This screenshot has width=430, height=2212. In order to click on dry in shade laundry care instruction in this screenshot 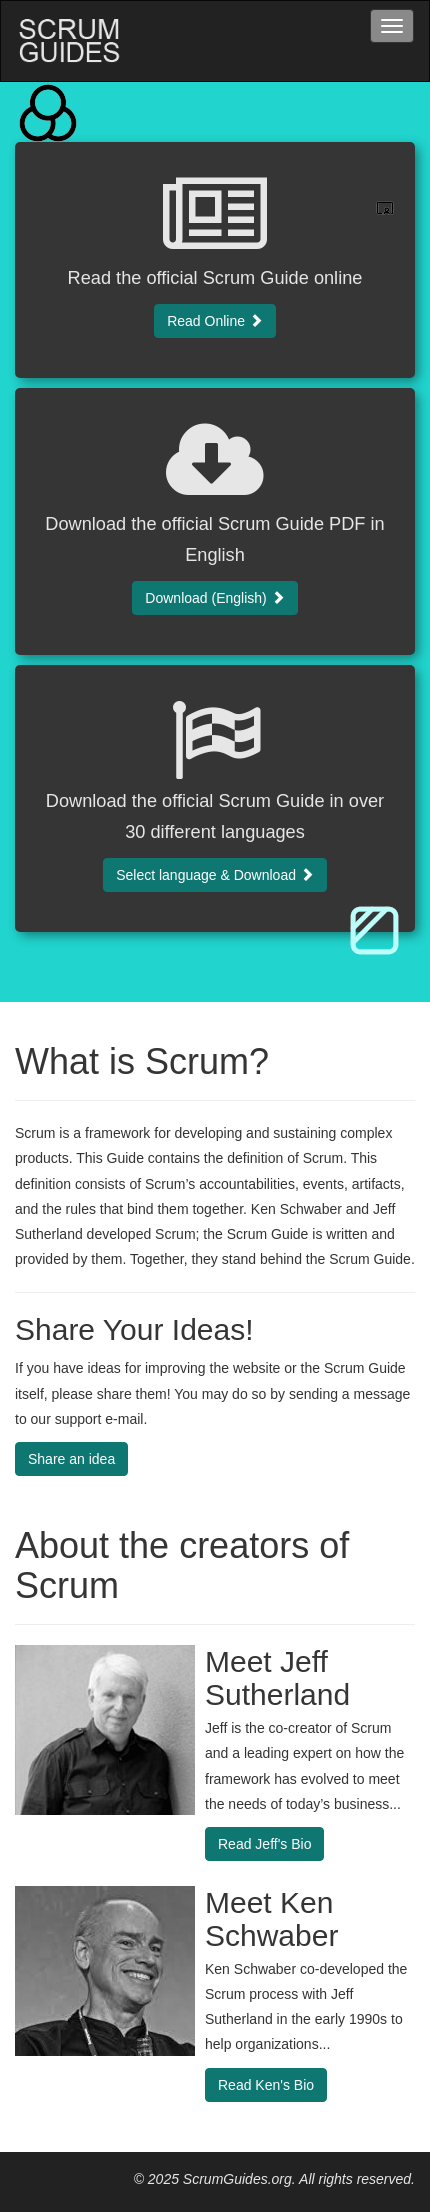, I will do `click(374, 930)`.